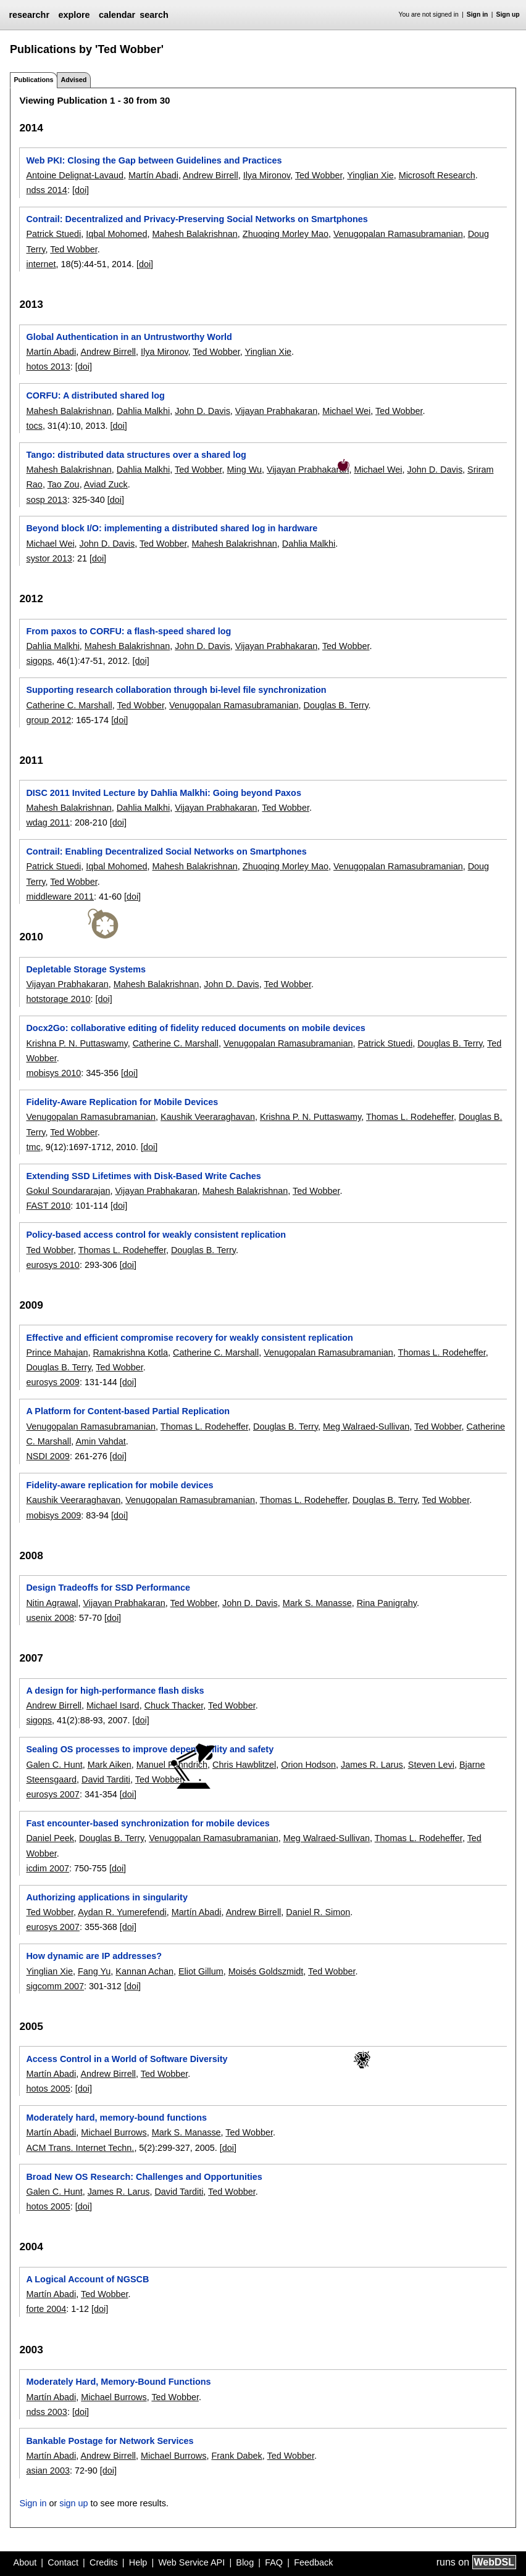 This screenshot has height=2576, width=526. What do you see at coordinates (343, 465) in the screenshot?
I see `collect a health or bonus item` at bounding box center [343, 465].